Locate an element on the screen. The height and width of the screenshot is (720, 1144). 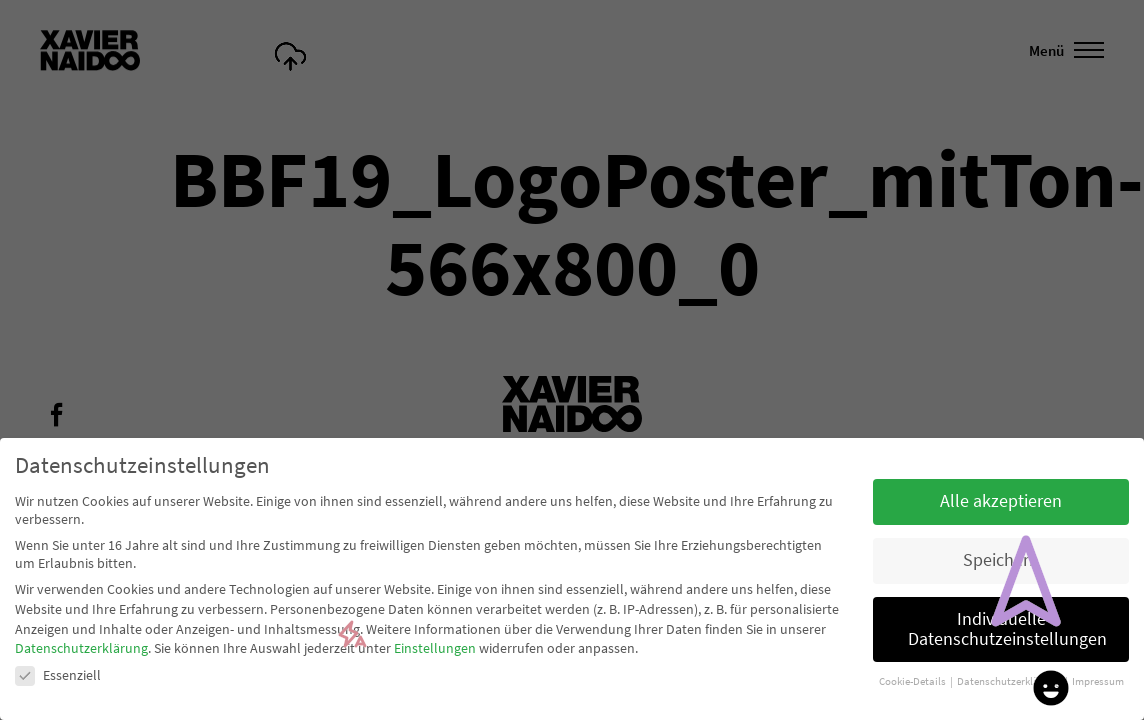
rate your experience positively is located at coordinates (1051, 688).